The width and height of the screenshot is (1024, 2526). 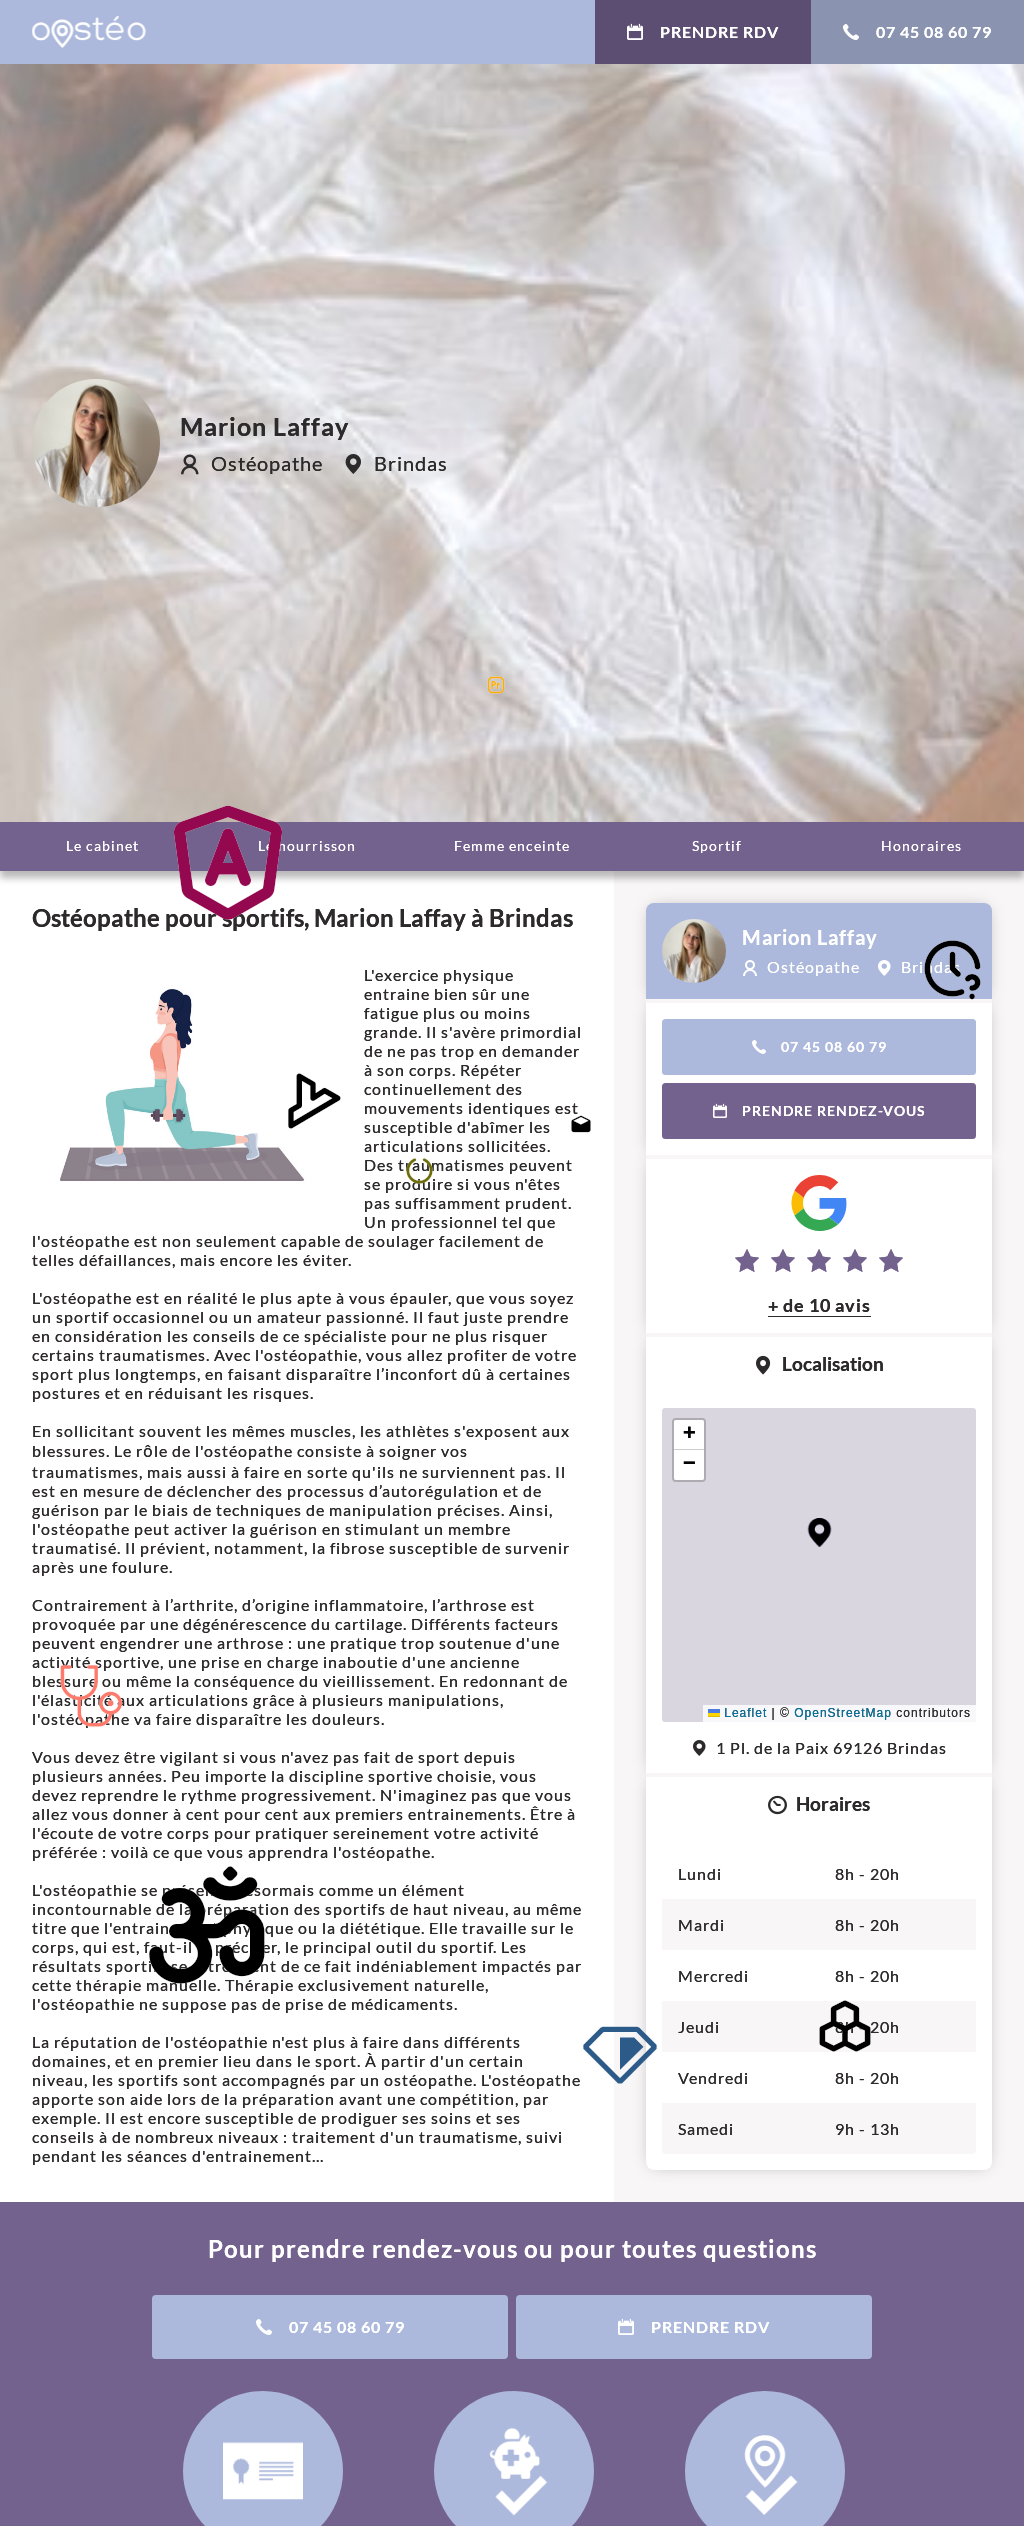 What do you see at coordinates (620, 2053) in the screenshot?
I see `ruby programming language file type indicator` at bounding box center [620, 2053].